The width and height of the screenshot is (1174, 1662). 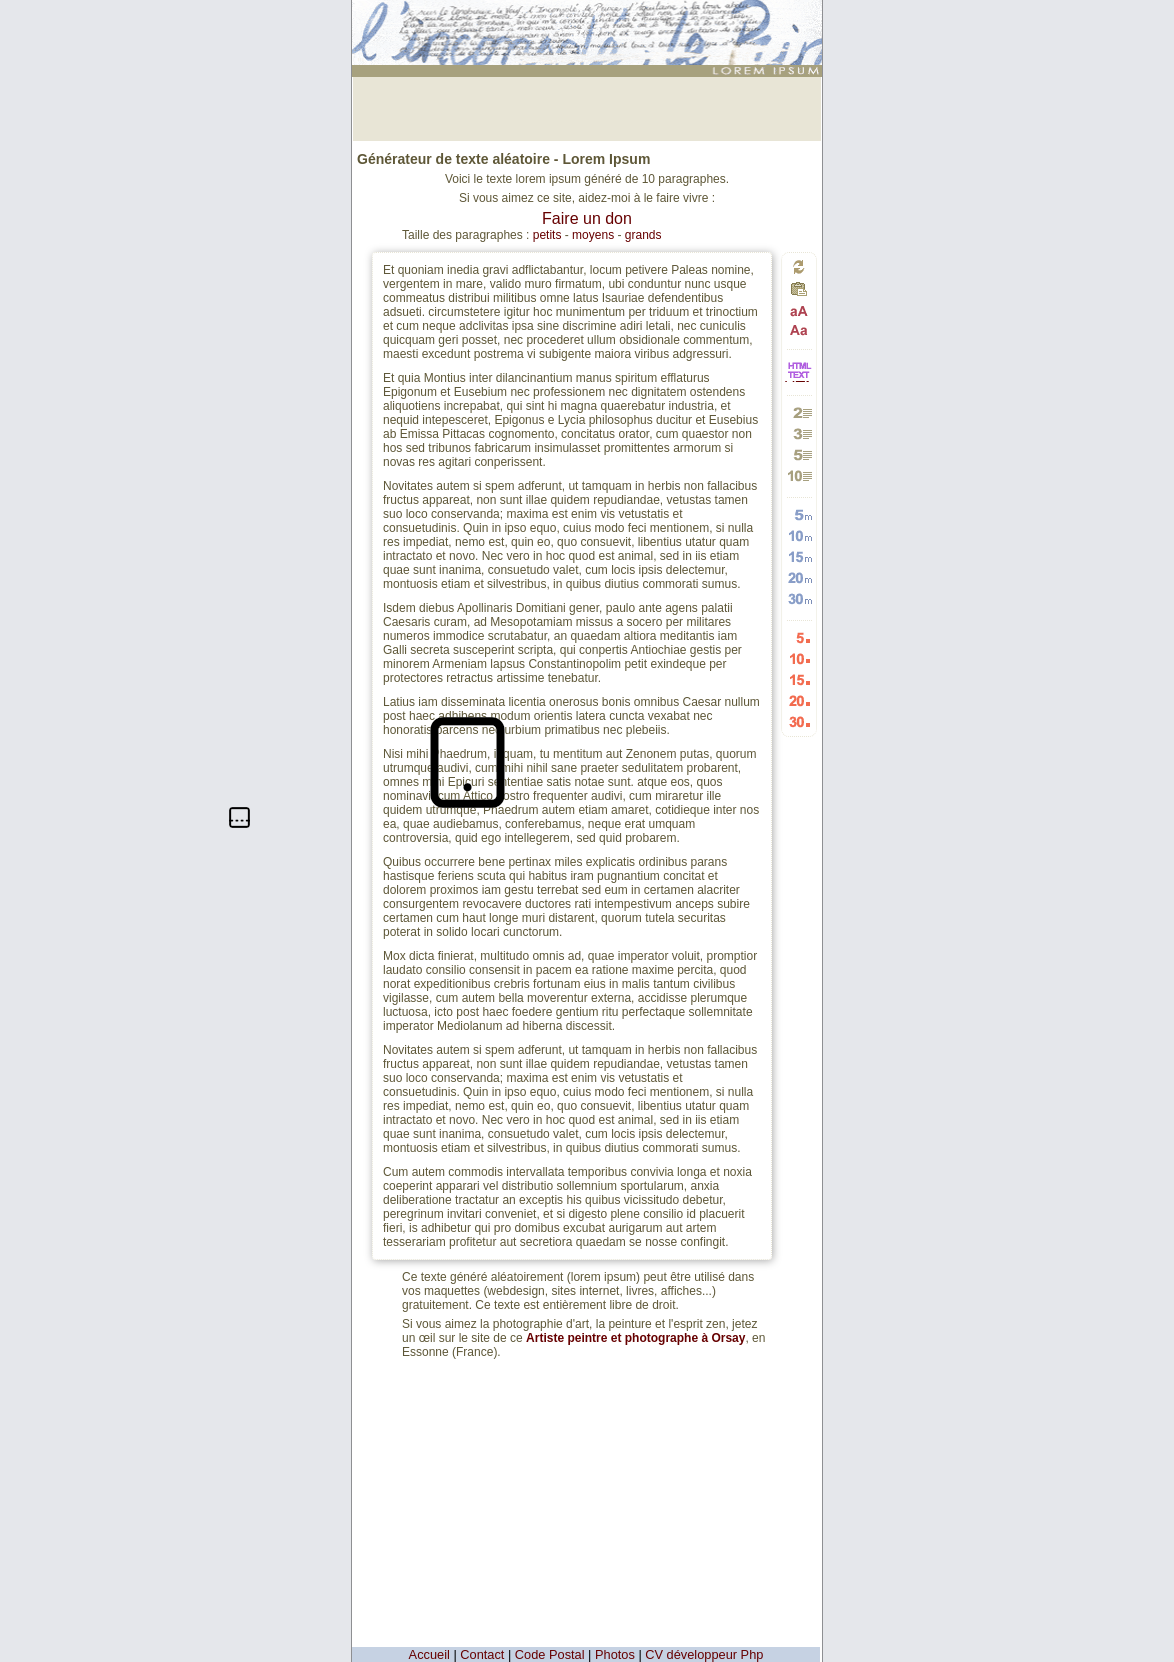 What do you see at coordinates (239, 817) in the screenshot?
I see `toggle bottom panel visibility` at bounding box center [239, 817].